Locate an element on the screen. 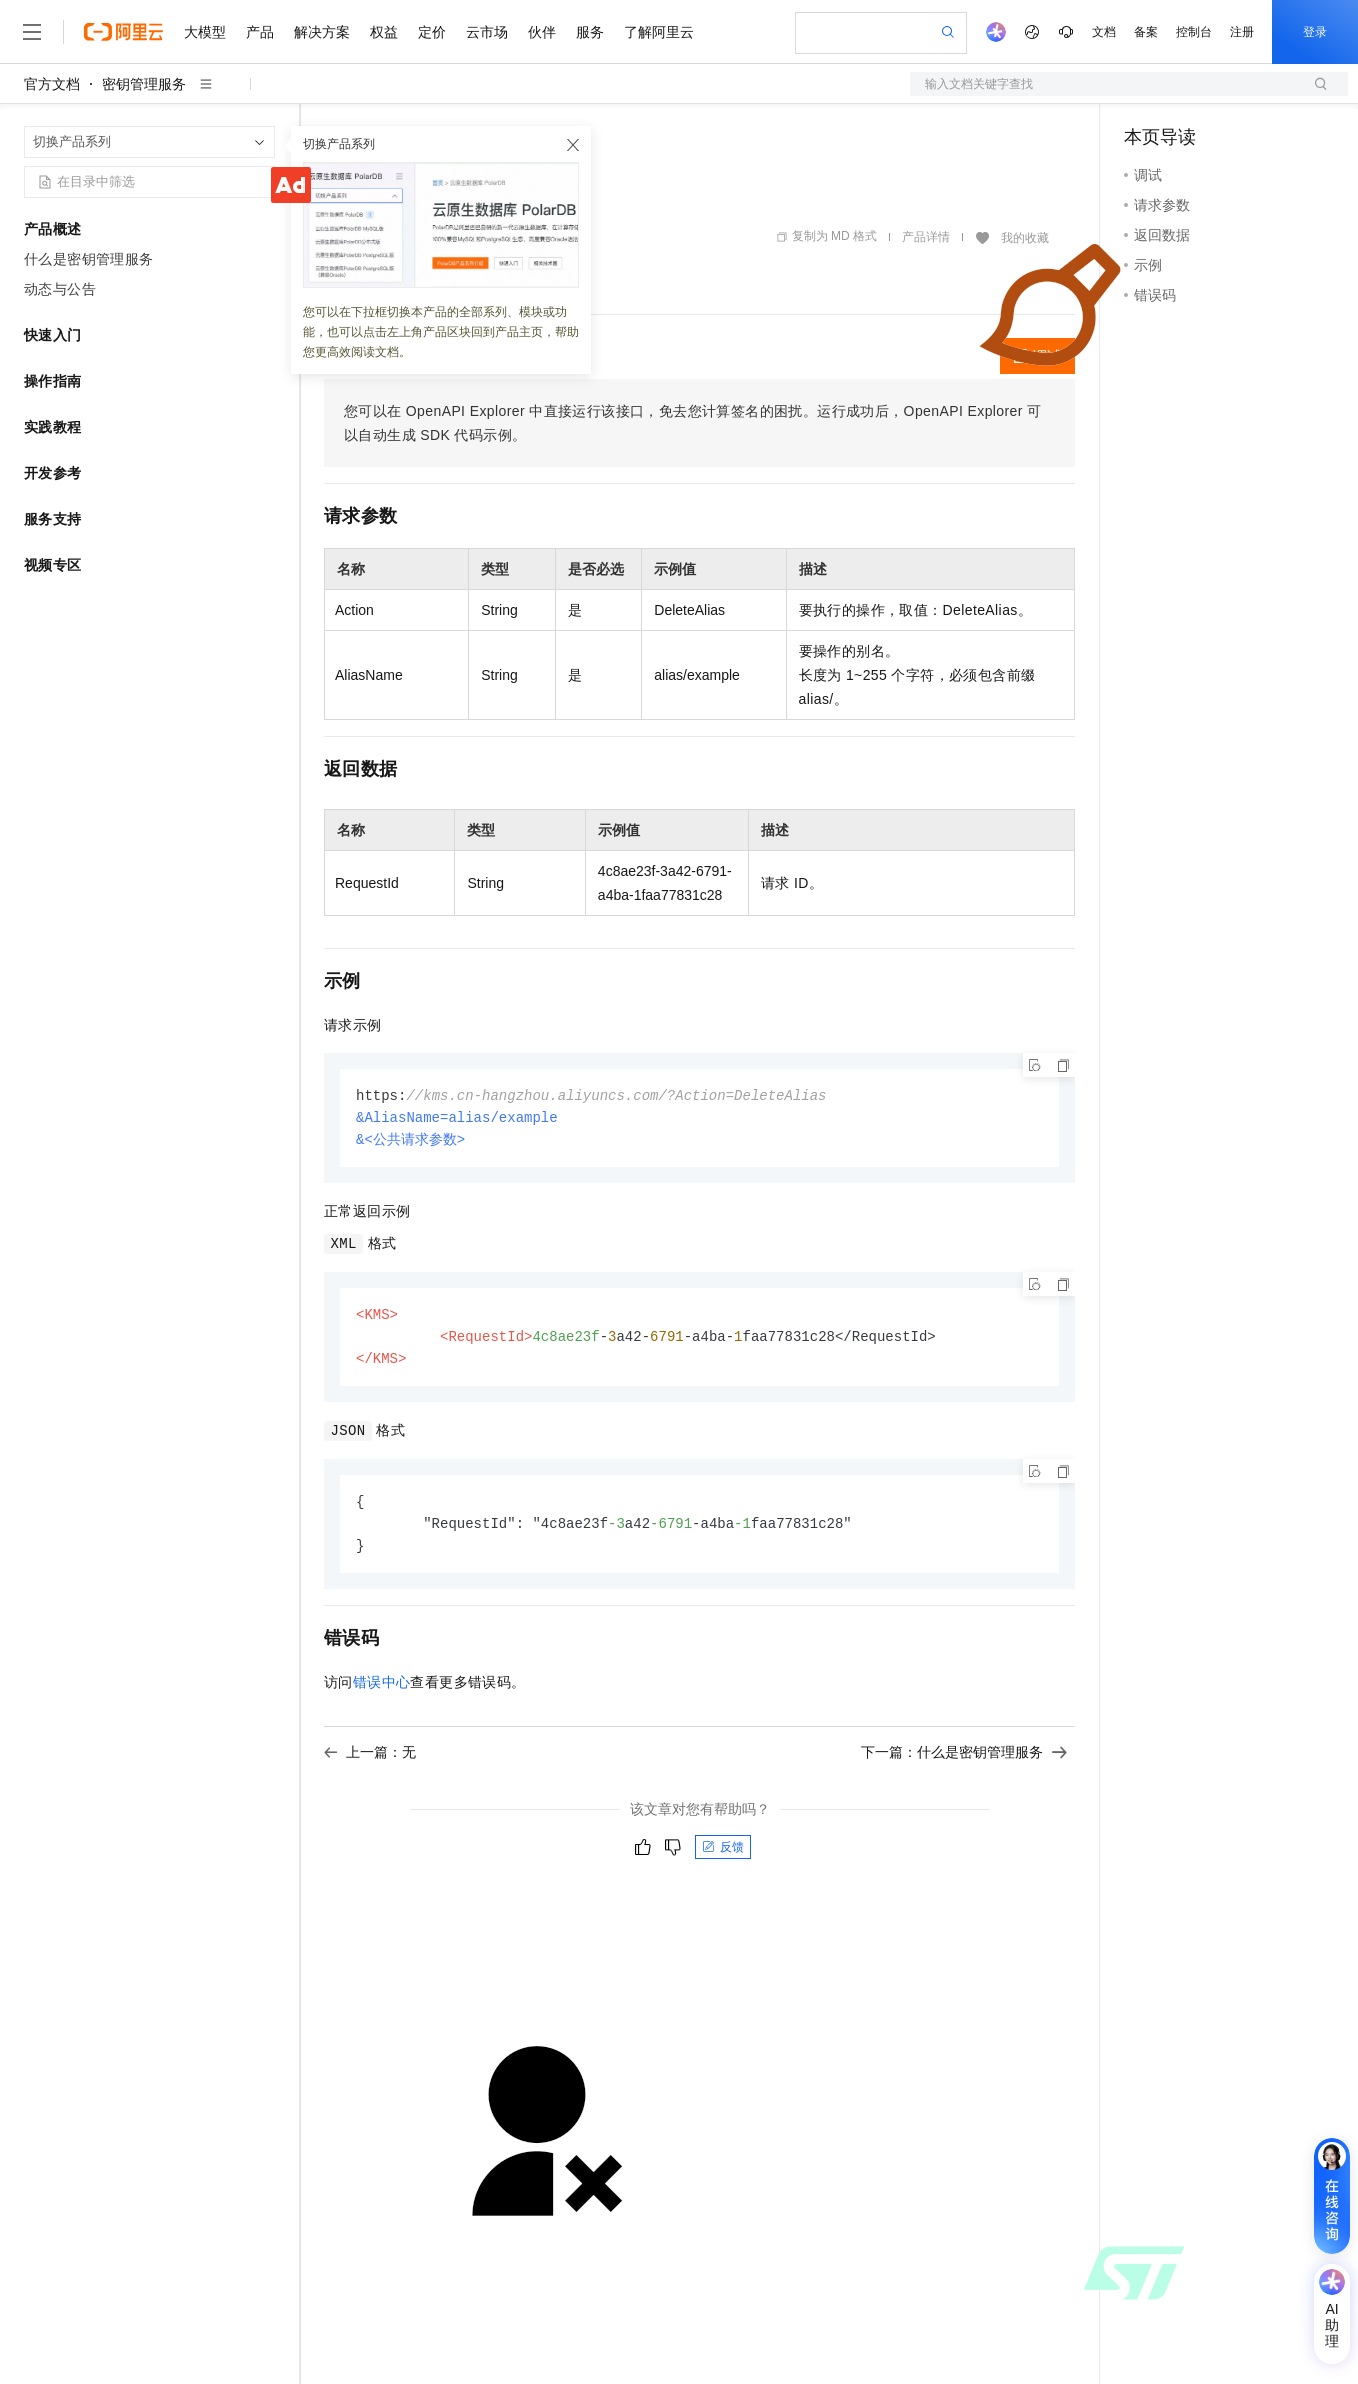  indicates sponsored or promotional content is located at coordinates (291, 185).